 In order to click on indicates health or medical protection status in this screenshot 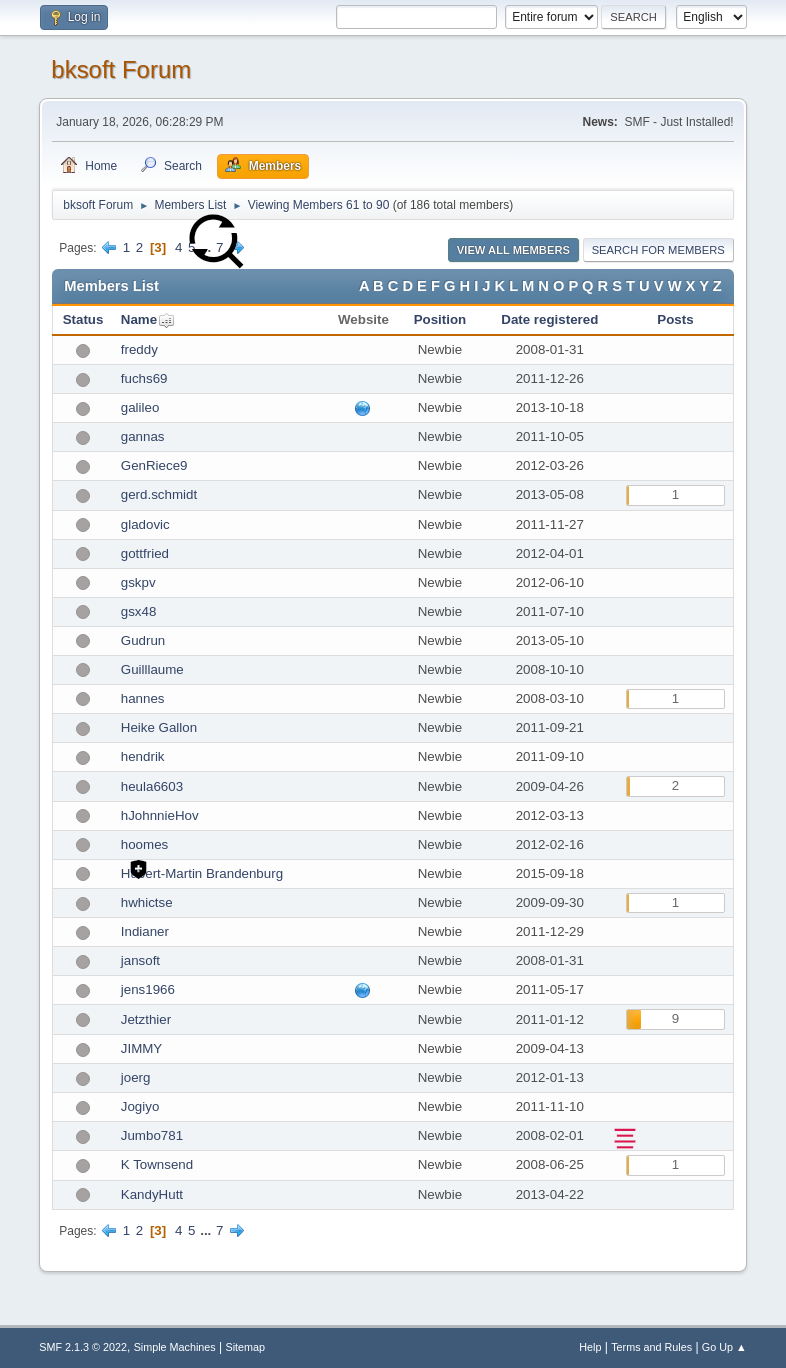, I will do `click(138, 869)`.